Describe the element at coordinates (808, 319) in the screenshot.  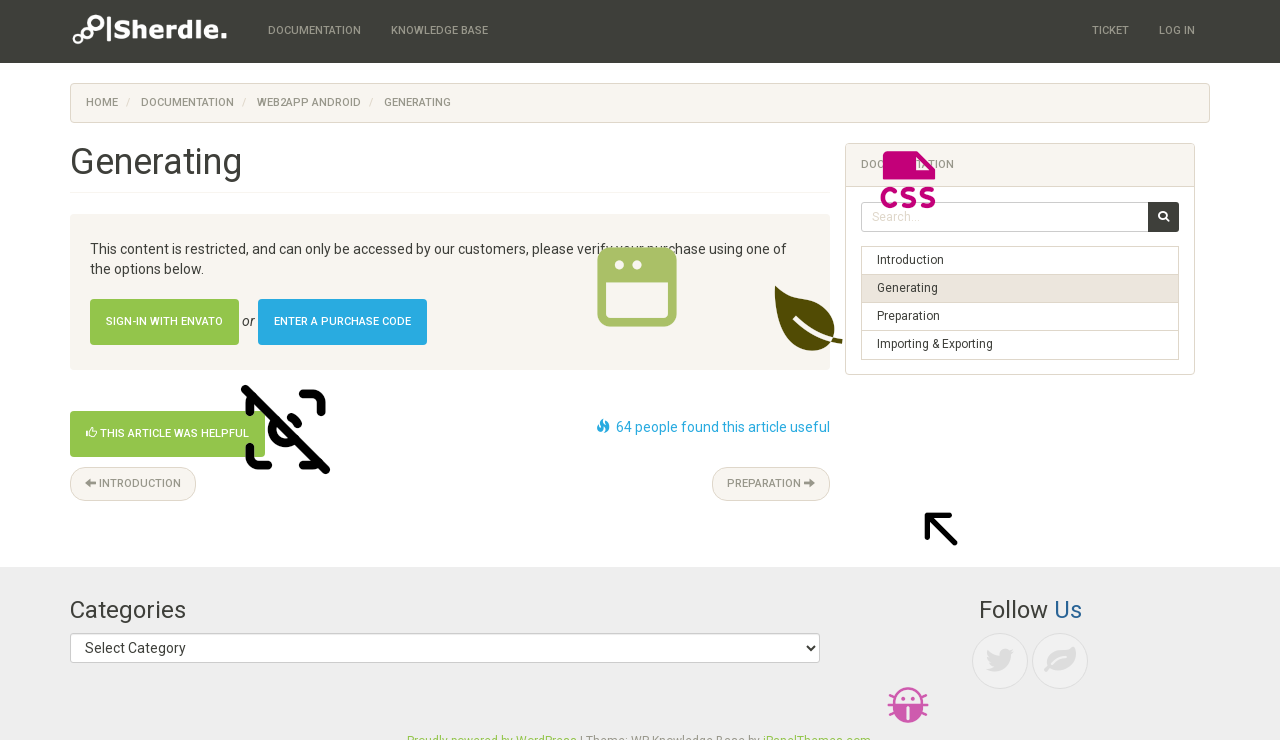
I see `indicates eco-friendly or sustainable option` at that location.